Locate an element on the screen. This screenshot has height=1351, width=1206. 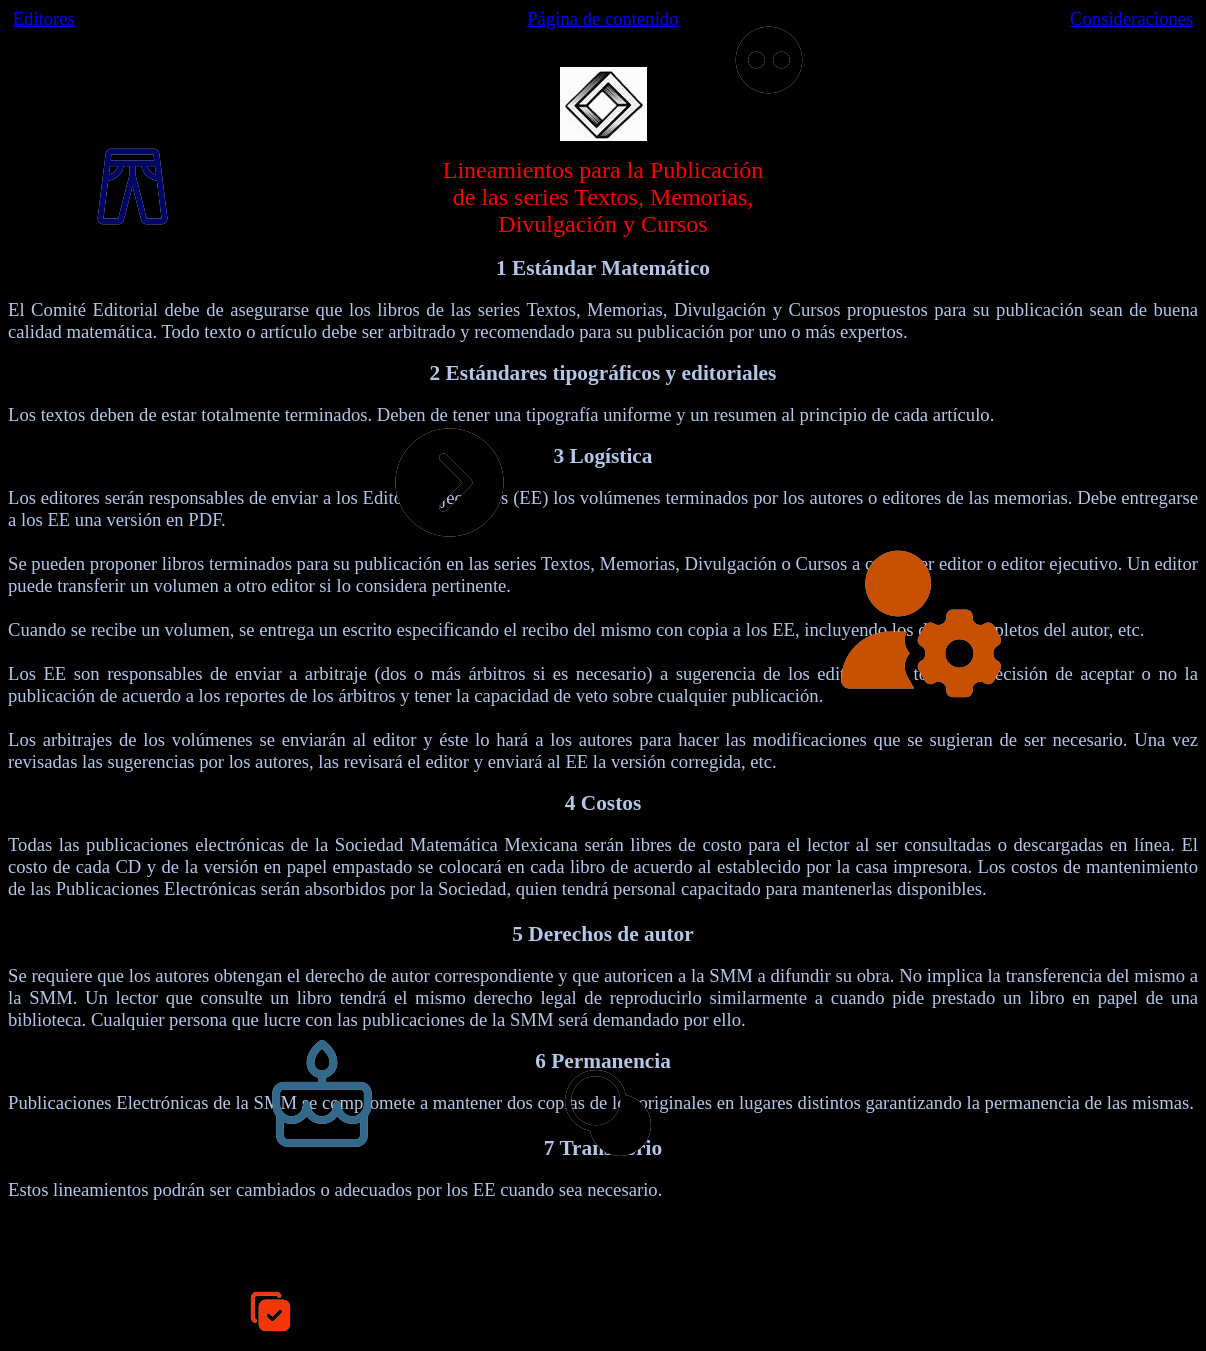
content copied to clipboard successfully is located at coordinates (270, 1311).